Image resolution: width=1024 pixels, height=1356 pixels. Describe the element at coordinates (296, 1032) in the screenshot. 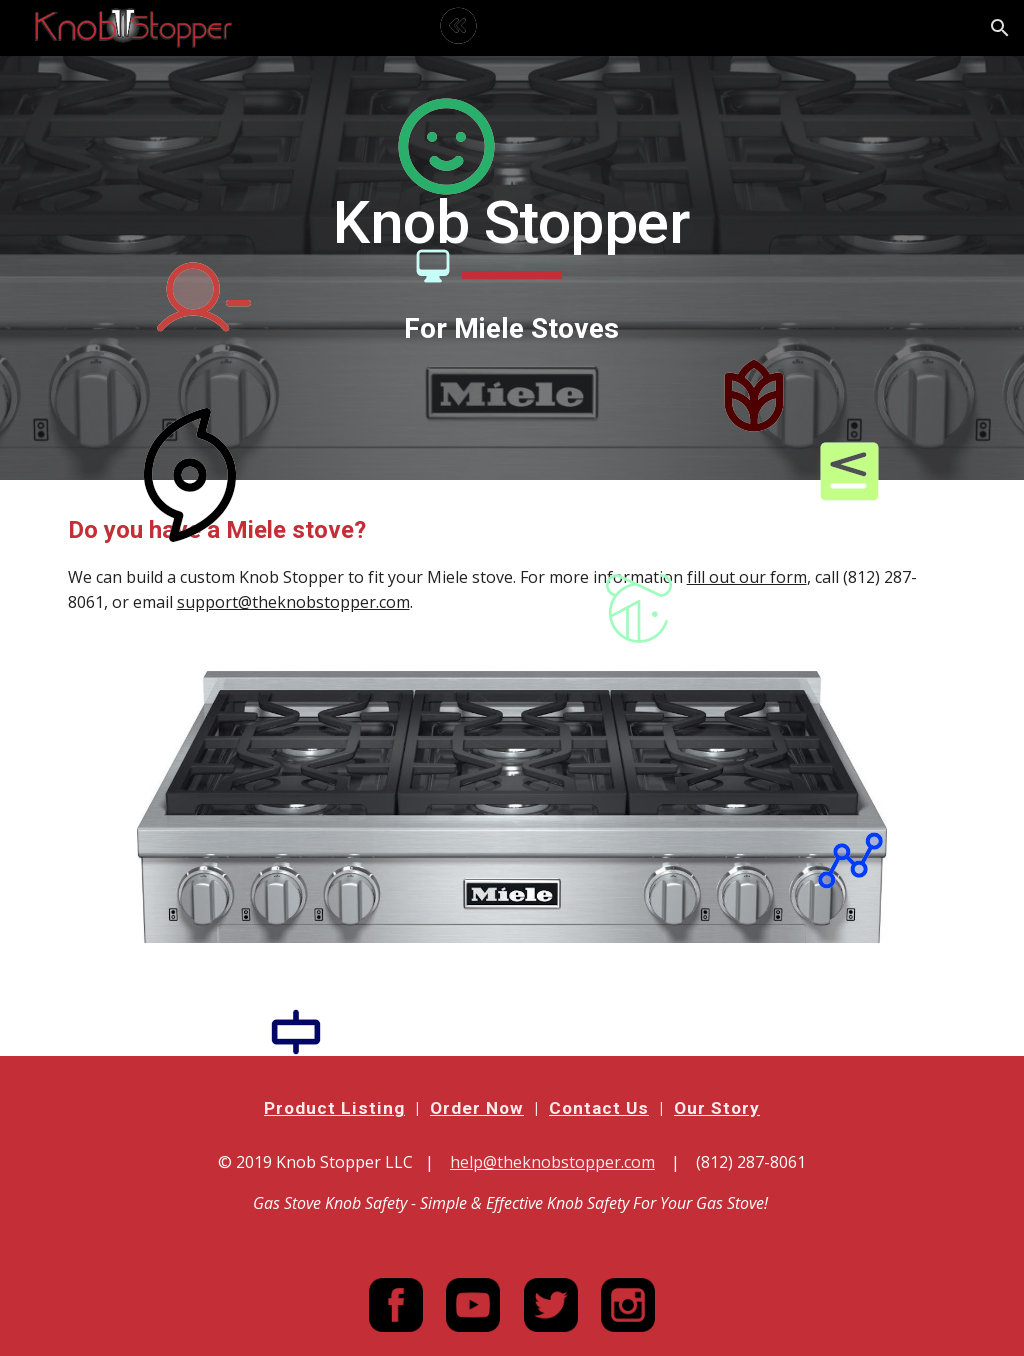

I see `center align element horizontally` at that location.